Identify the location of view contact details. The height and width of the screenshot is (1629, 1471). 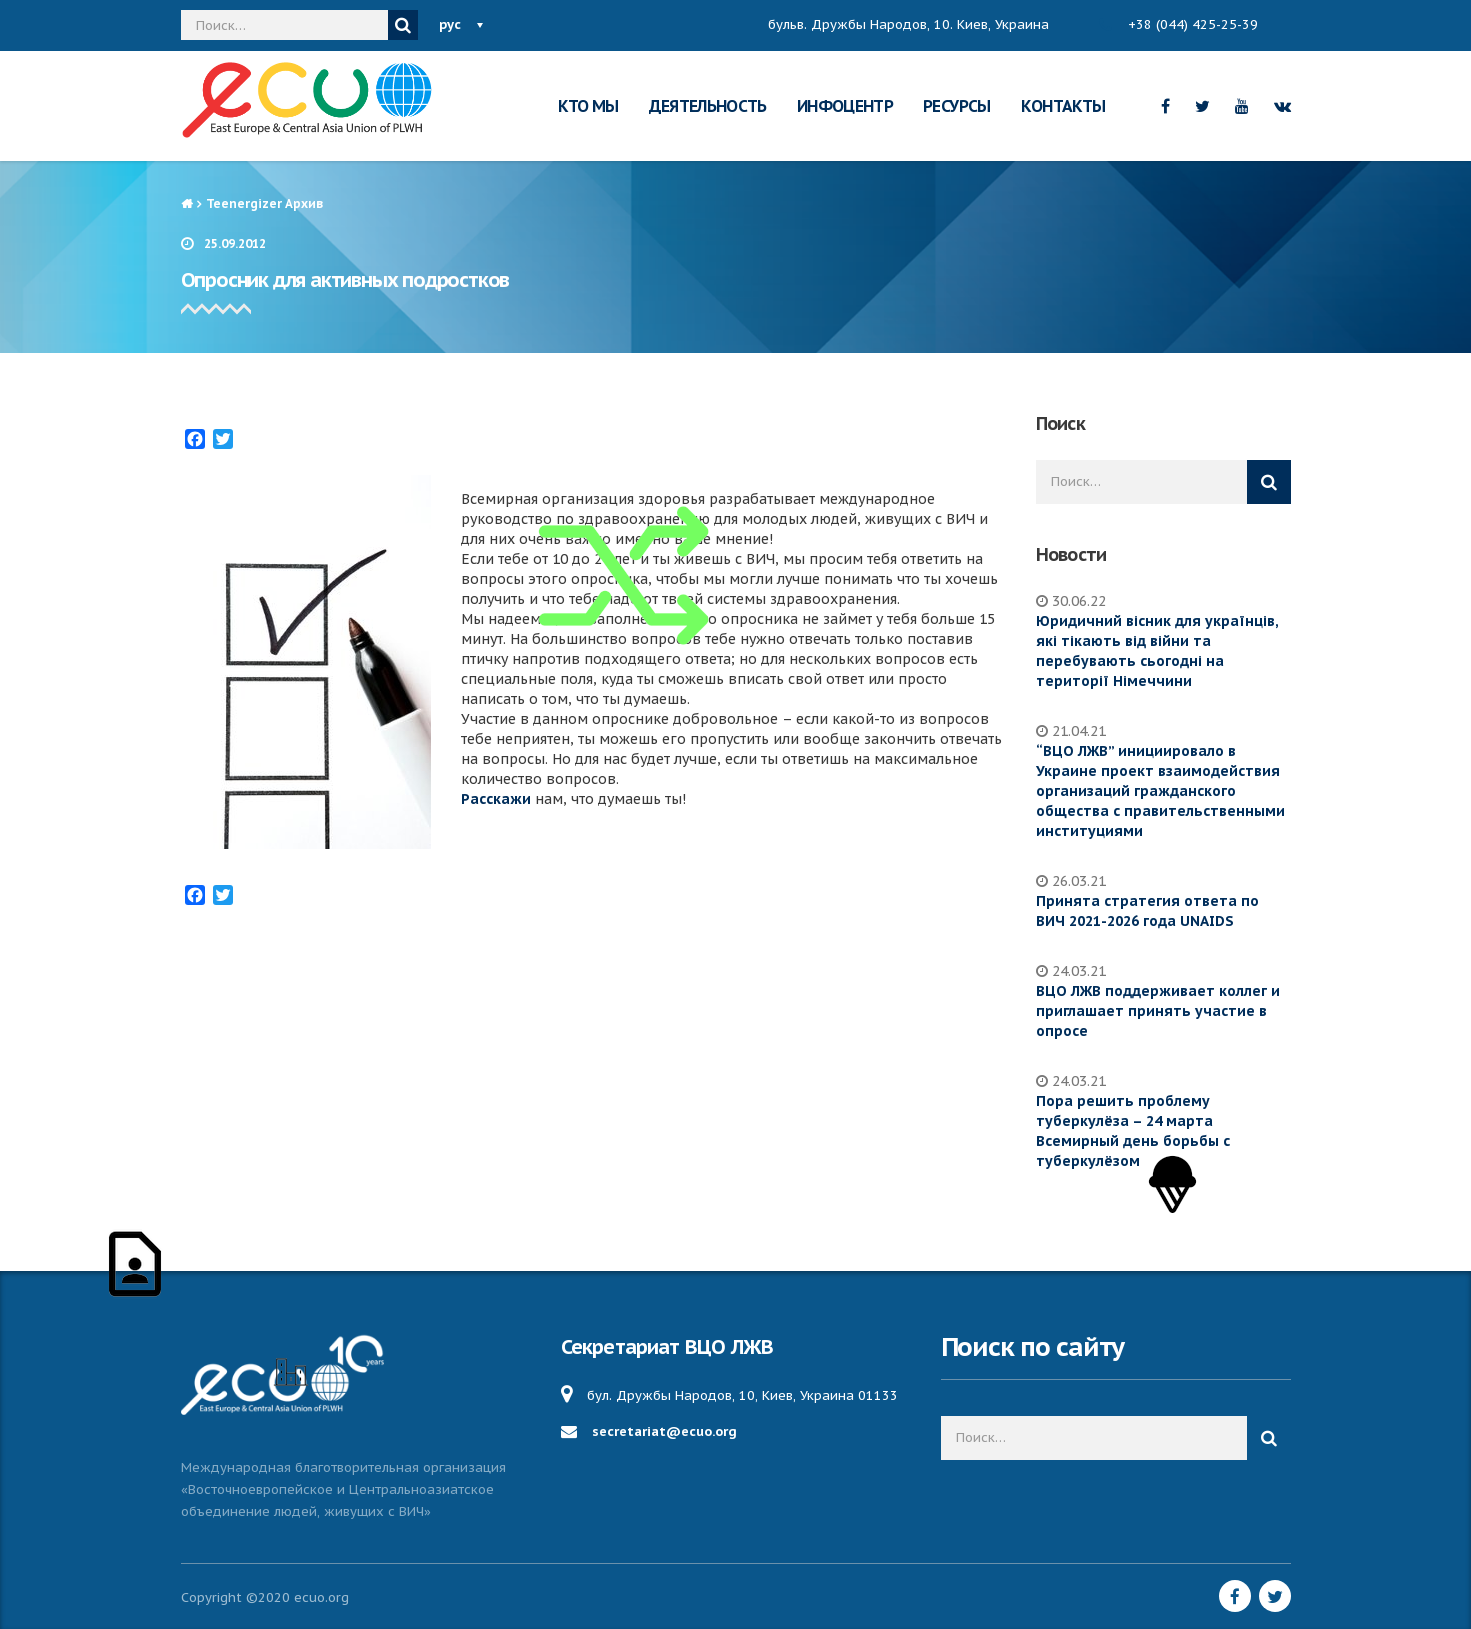
(135, 1264).